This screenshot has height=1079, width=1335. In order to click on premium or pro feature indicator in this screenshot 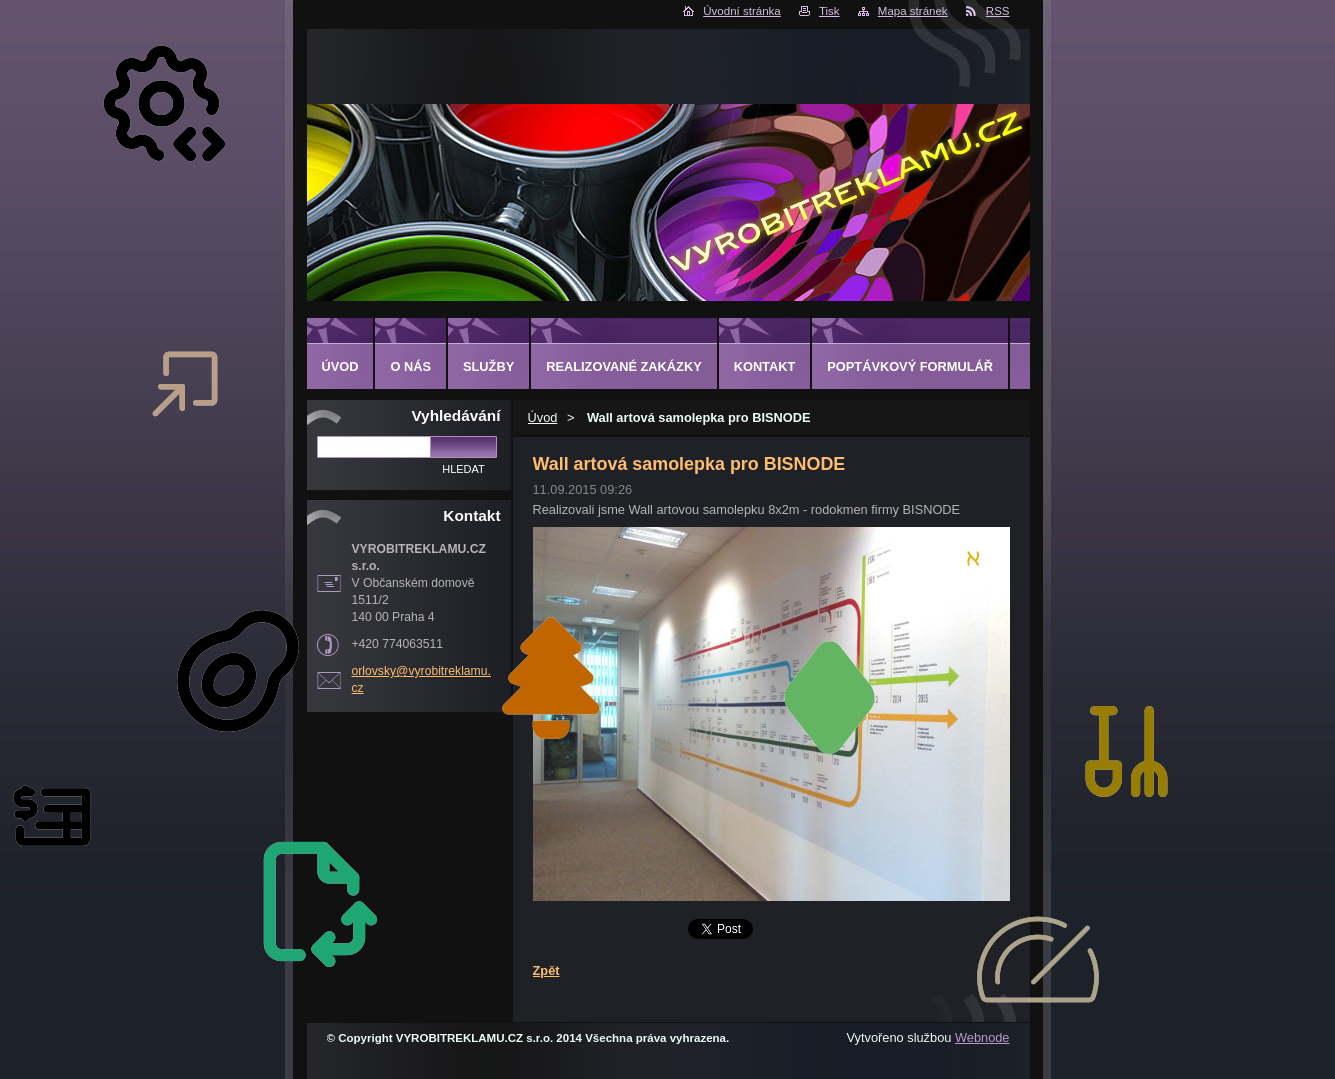, I will do `click(829, 697)`.